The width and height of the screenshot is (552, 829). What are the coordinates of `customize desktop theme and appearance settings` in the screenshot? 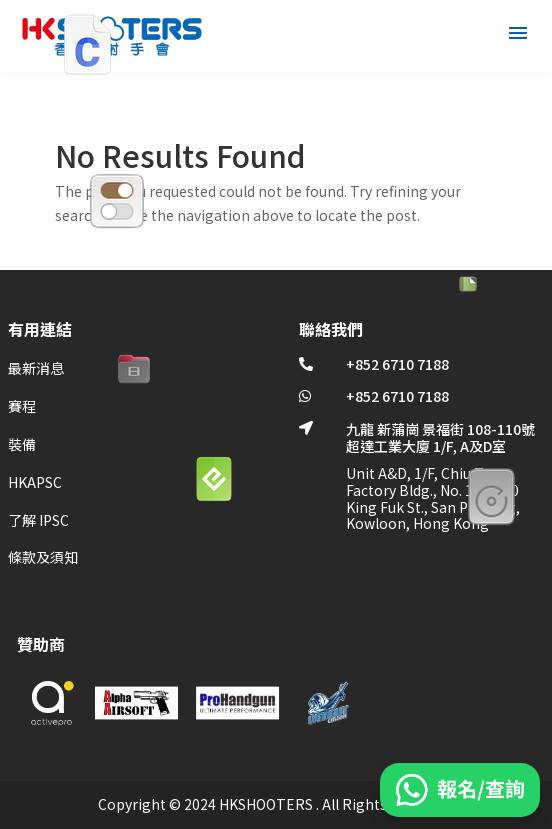 It's located at (468, 284).